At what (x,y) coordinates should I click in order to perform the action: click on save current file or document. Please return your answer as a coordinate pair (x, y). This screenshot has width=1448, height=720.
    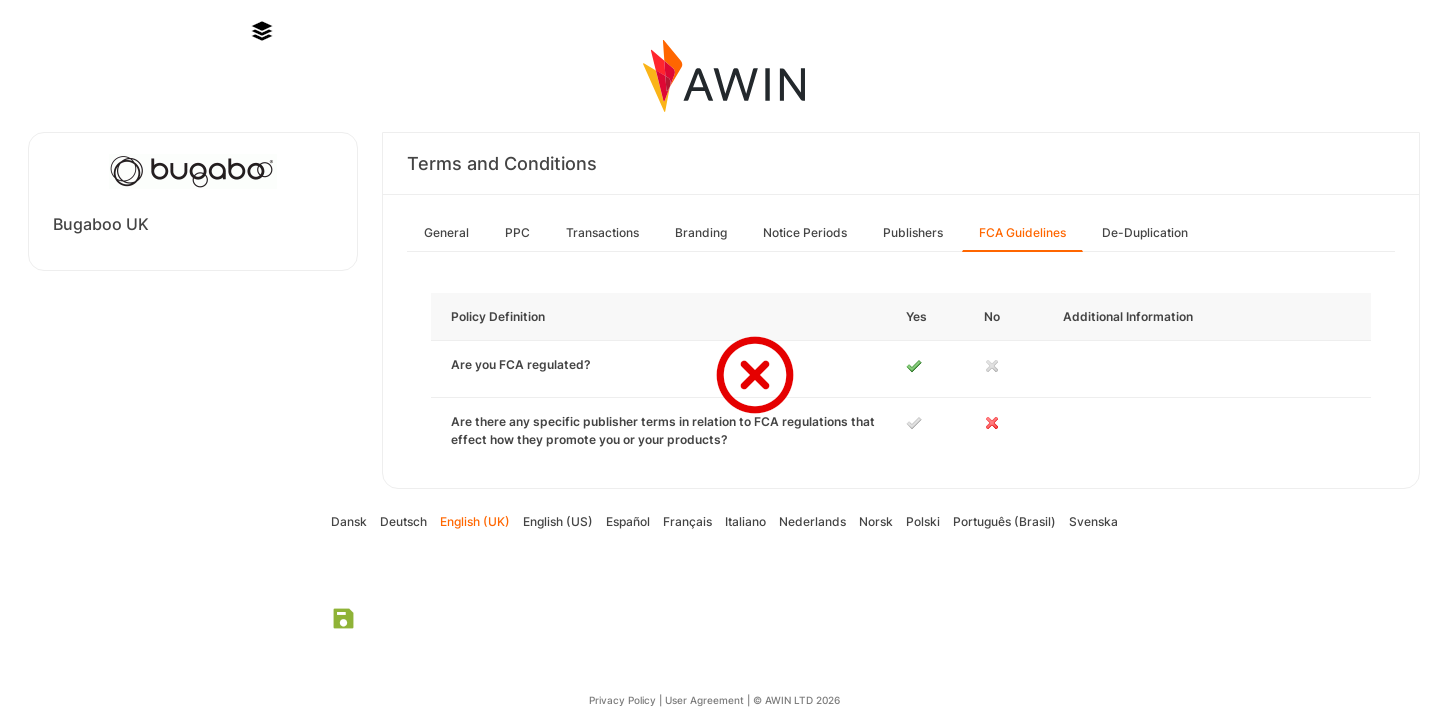
    Looking at the image, I should click on (343, 618).